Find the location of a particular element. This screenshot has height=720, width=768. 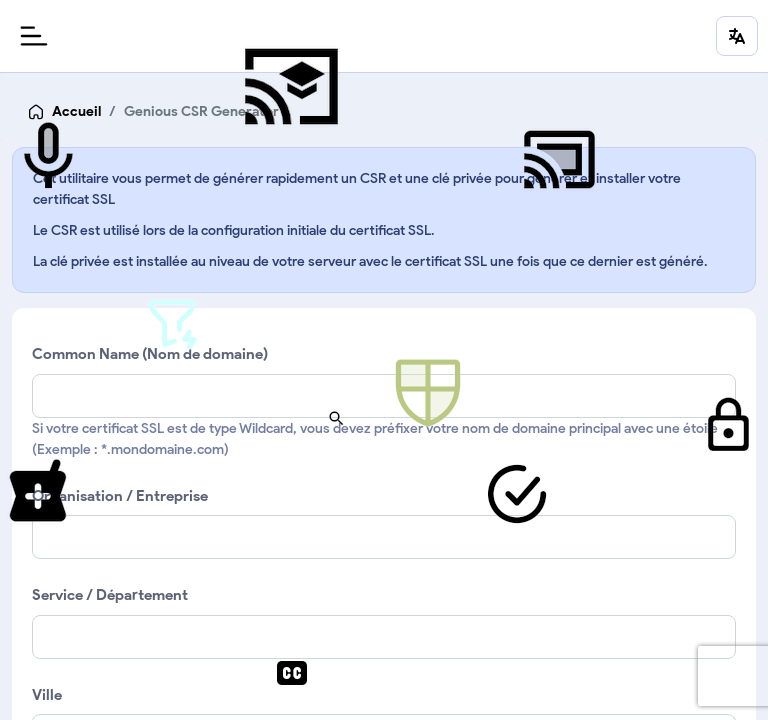

apply quick or instant filtering is located at coordinates (172, 322).